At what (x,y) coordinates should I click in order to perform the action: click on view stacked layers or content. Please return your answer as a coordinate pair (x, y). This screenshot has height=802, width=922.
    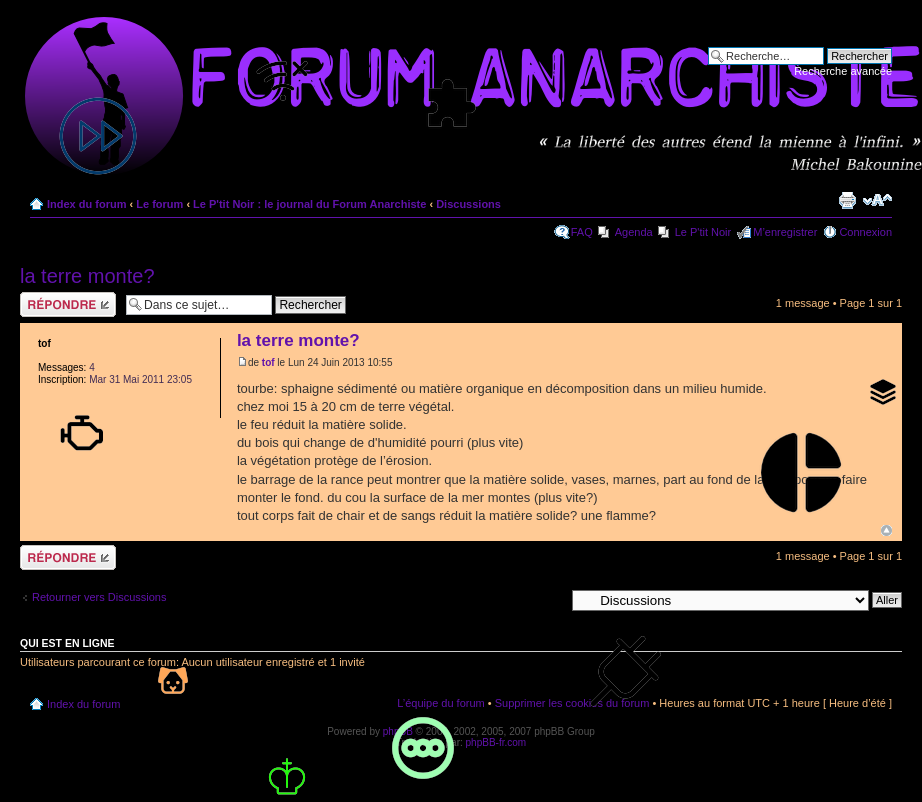
    Looking at the image, I should click on (883, 392).